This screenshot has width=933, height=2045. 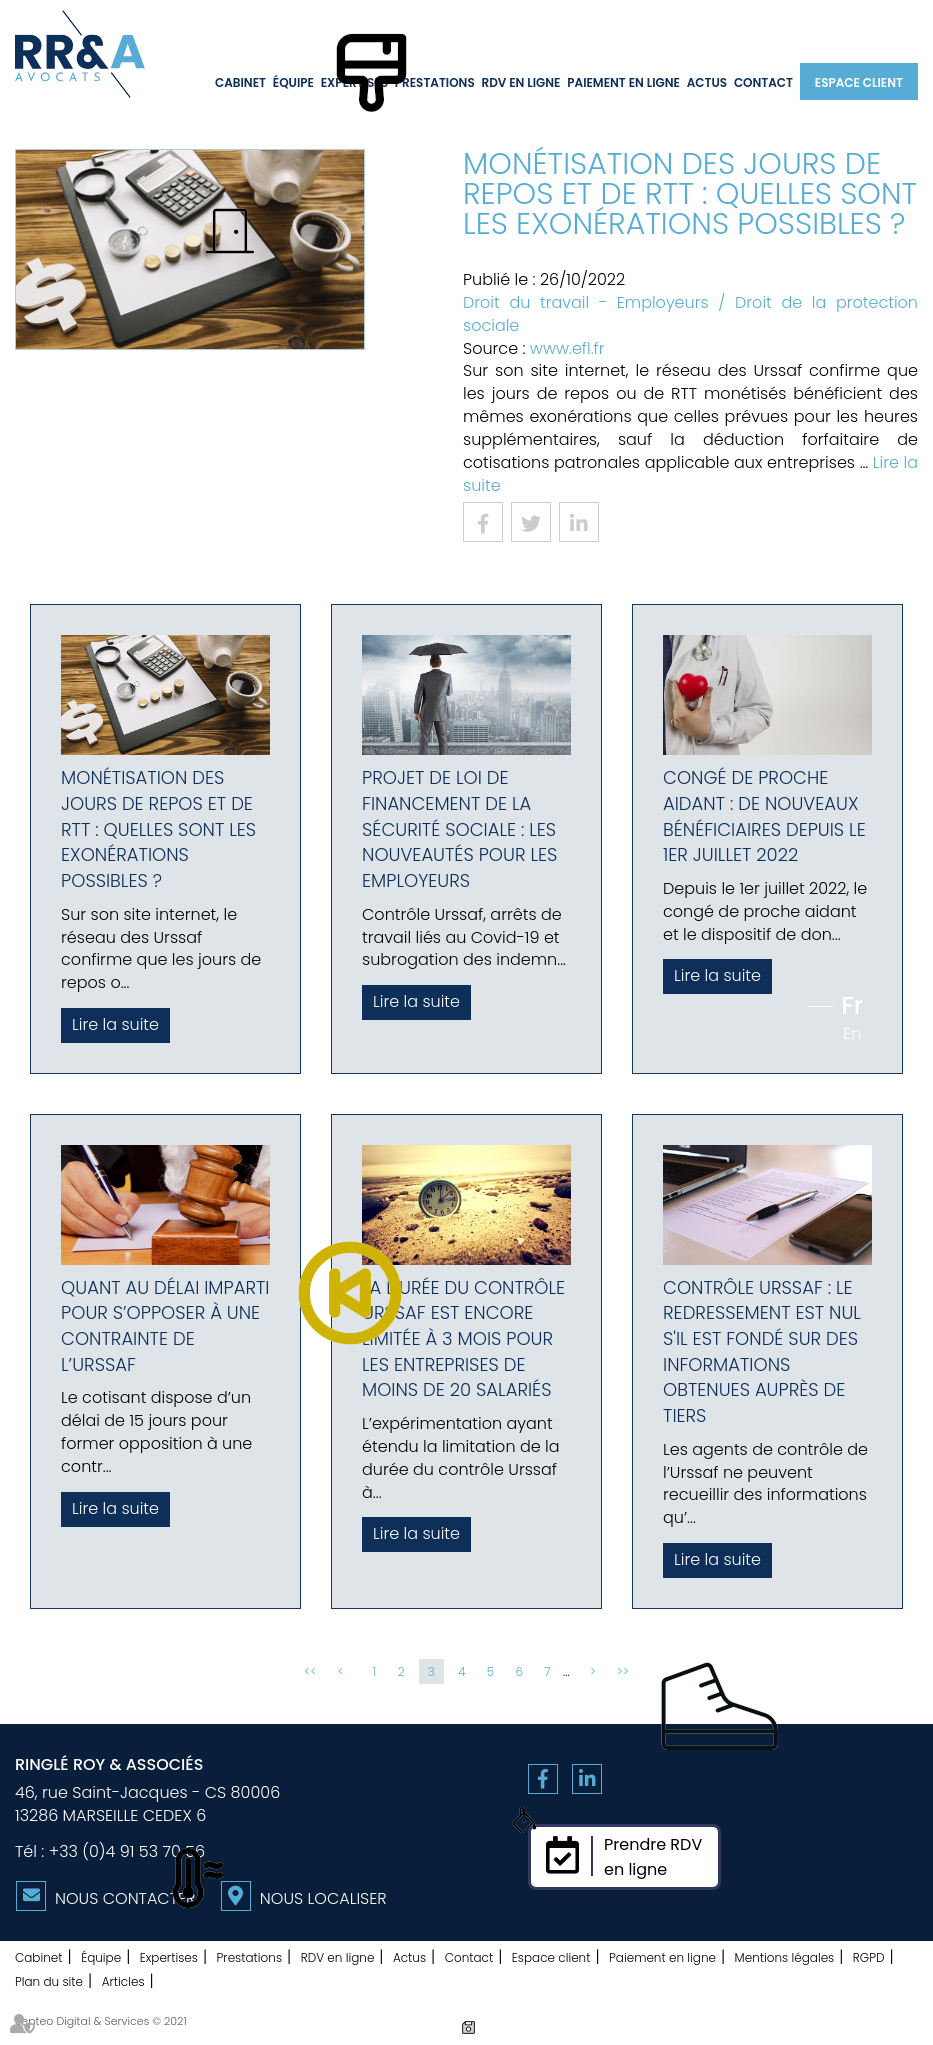 What do you see at coordinates (371, 71) in the screenshot?
I see `access painting or drawing tools` at bounding box center [371, 71].